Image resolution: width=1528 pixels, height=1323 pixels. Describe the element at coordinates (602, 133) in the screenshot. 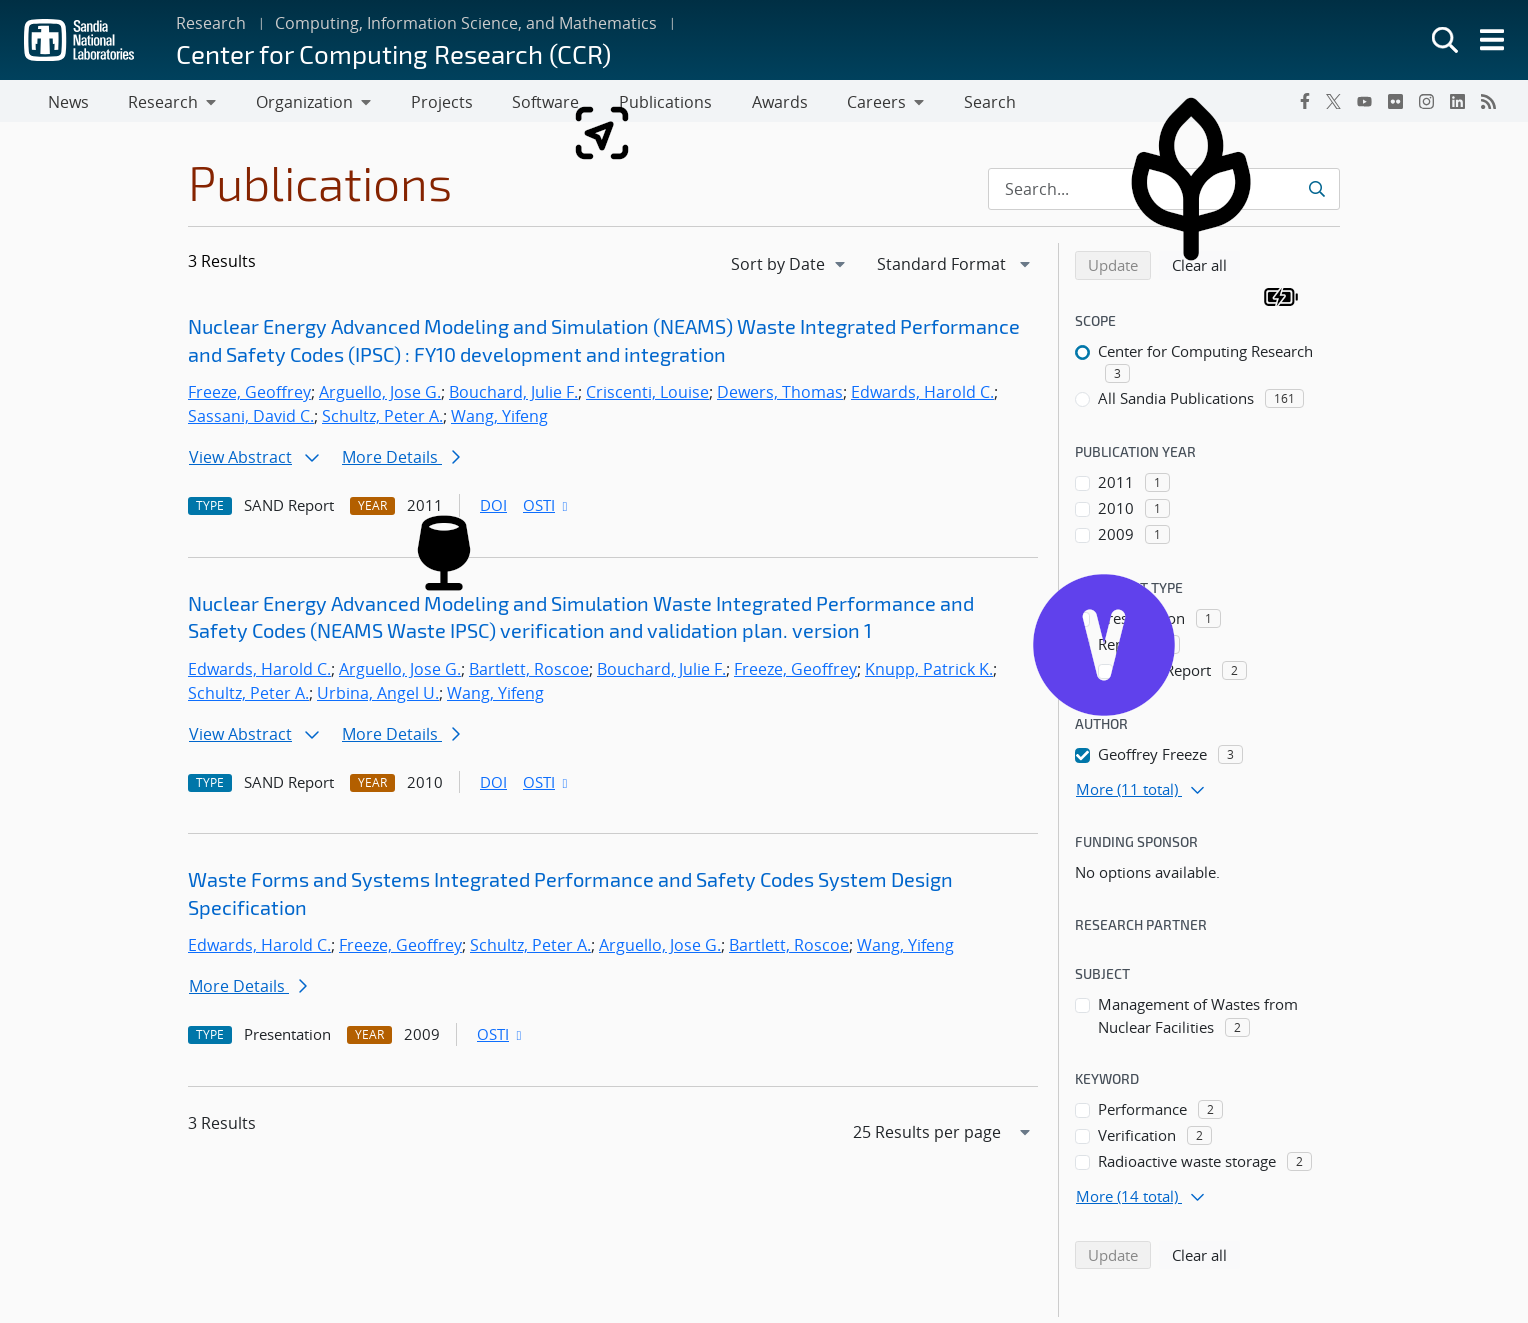

I see `scan to detect current location` at that location.